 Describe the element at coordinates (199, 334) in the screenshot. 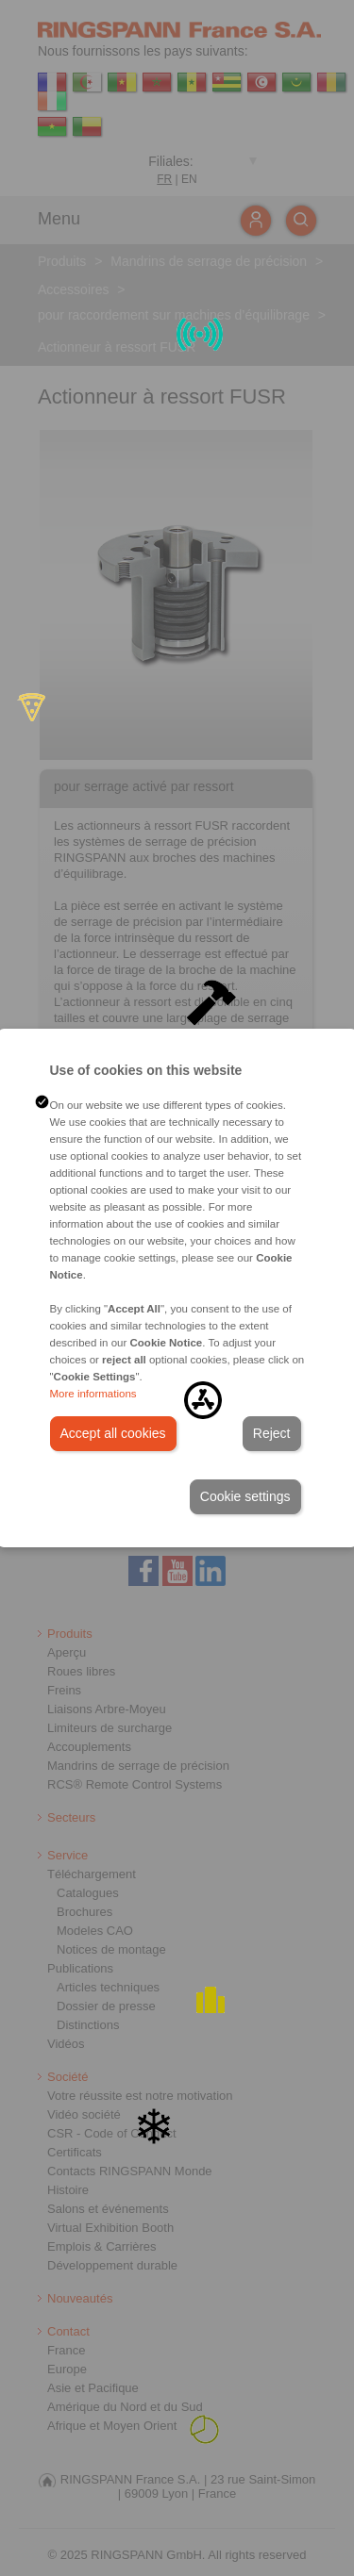

I see `access radio or audio streaming` at that location.